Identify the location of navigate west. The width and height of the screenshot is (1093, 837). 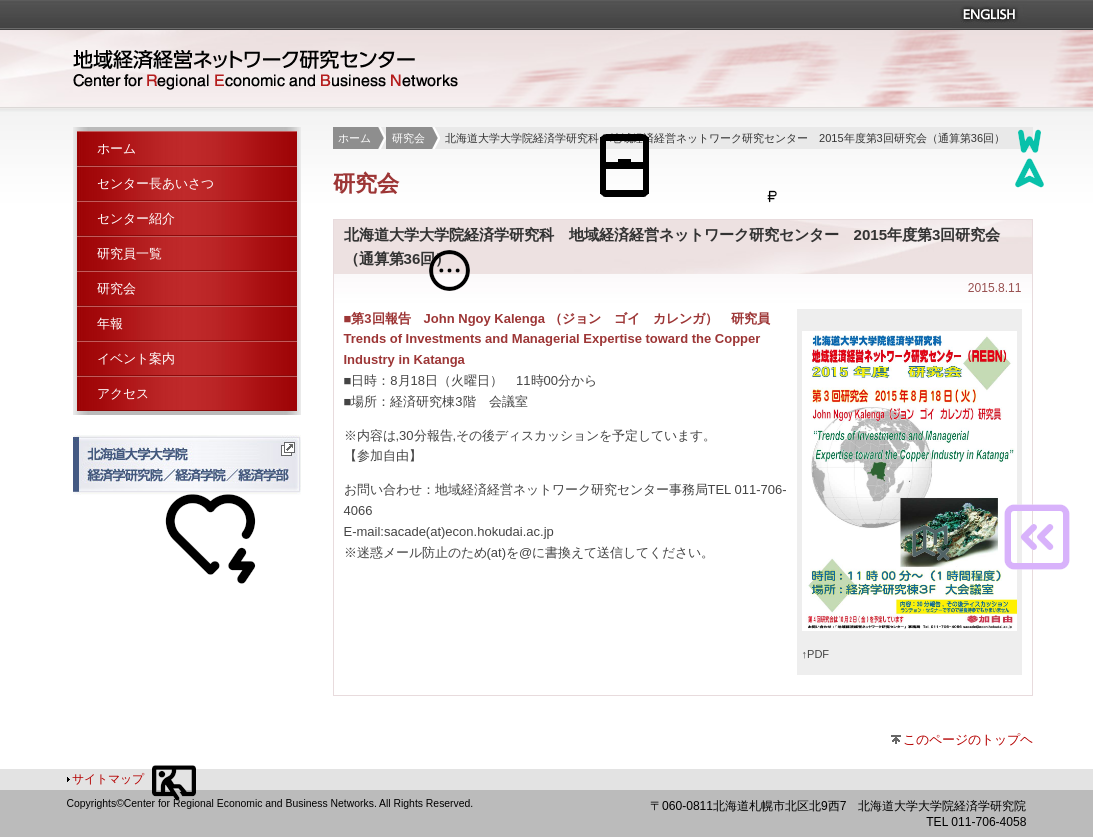
(1029, 158).